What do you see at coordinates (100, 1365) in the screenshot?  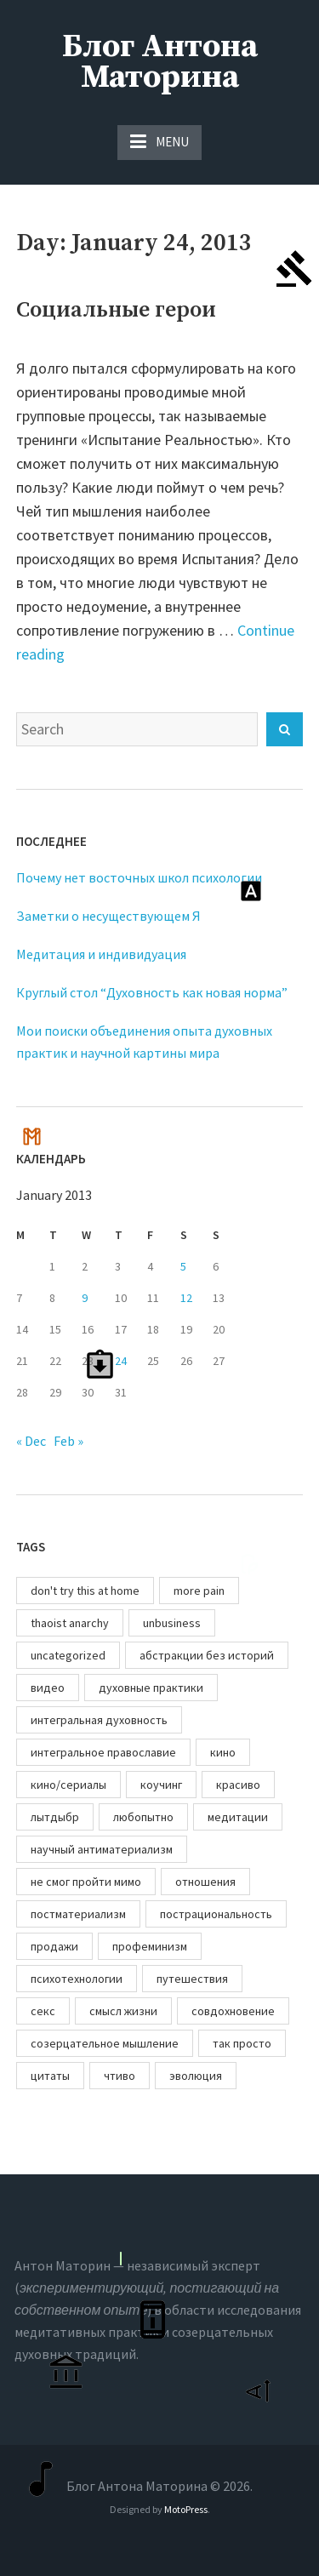 I see `download or receive an assignment` at bounding box center [100, 1365].